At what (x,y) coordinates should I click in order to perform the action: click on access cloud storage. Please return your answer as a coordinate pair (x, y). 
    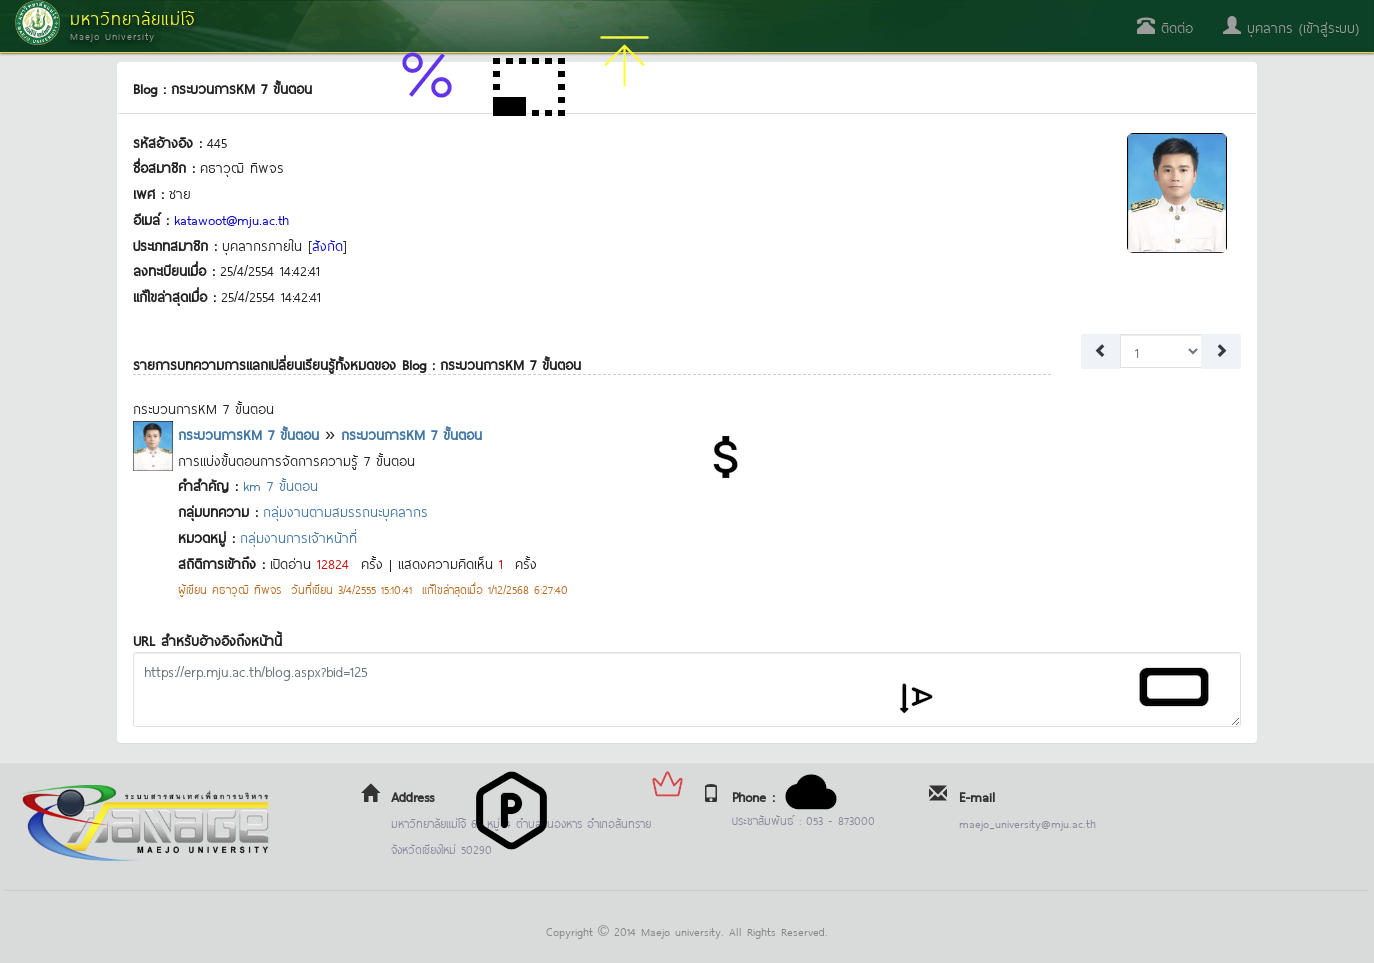
    Looking at the image, I should click on (811, 793).